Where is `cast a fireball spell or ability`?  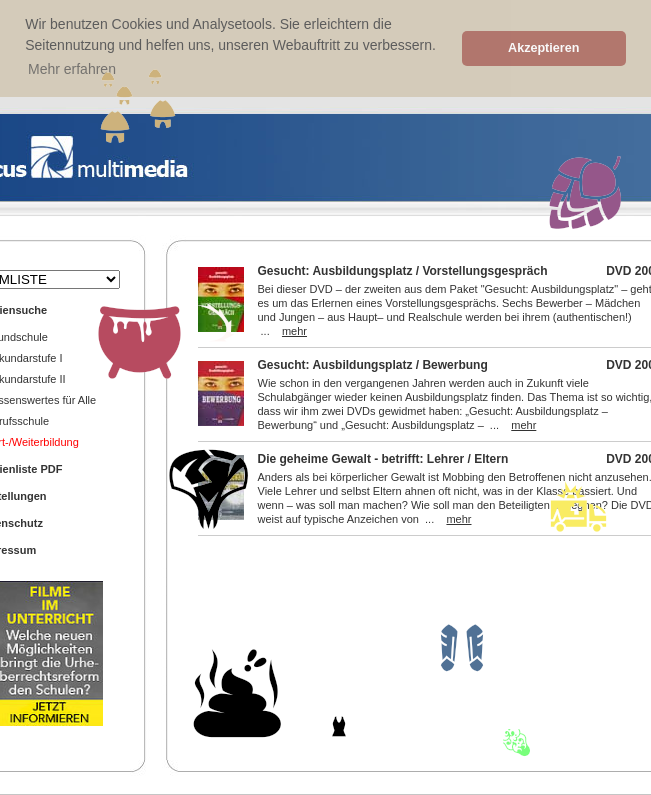
cast a fireball spell or ability is located at coordinates (516, 742).